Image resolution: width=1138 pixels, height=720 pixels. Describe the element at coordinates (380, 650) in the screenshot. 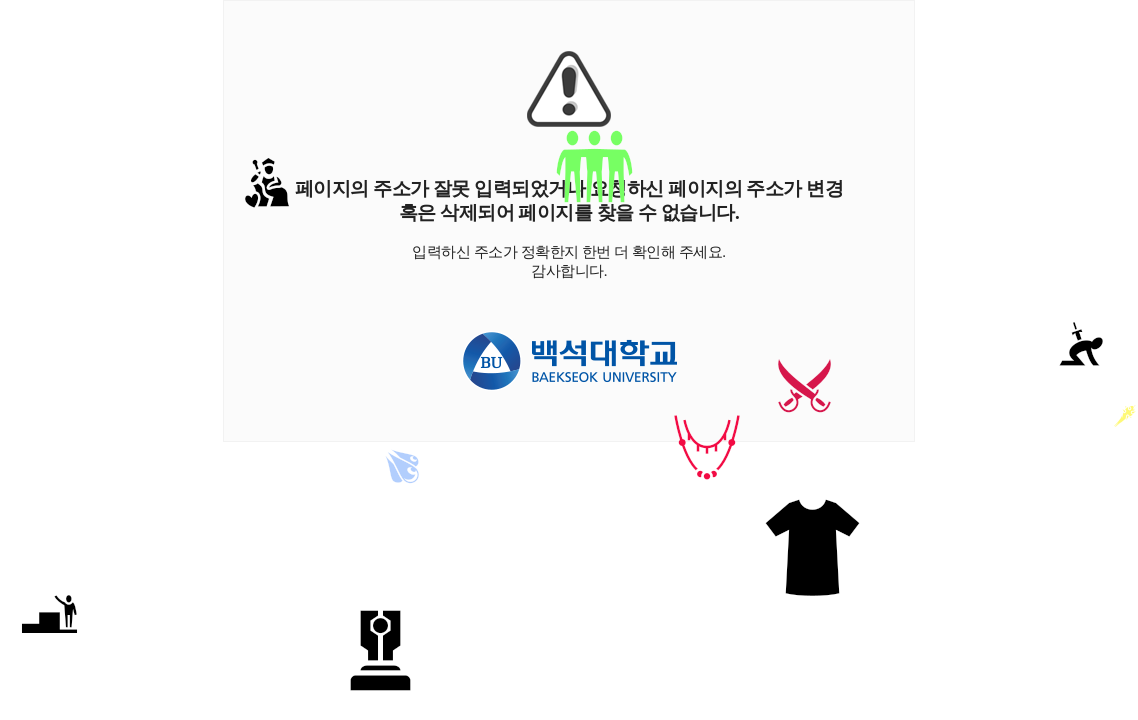

I see `tesla coil or electrical equipment icon` at that location.